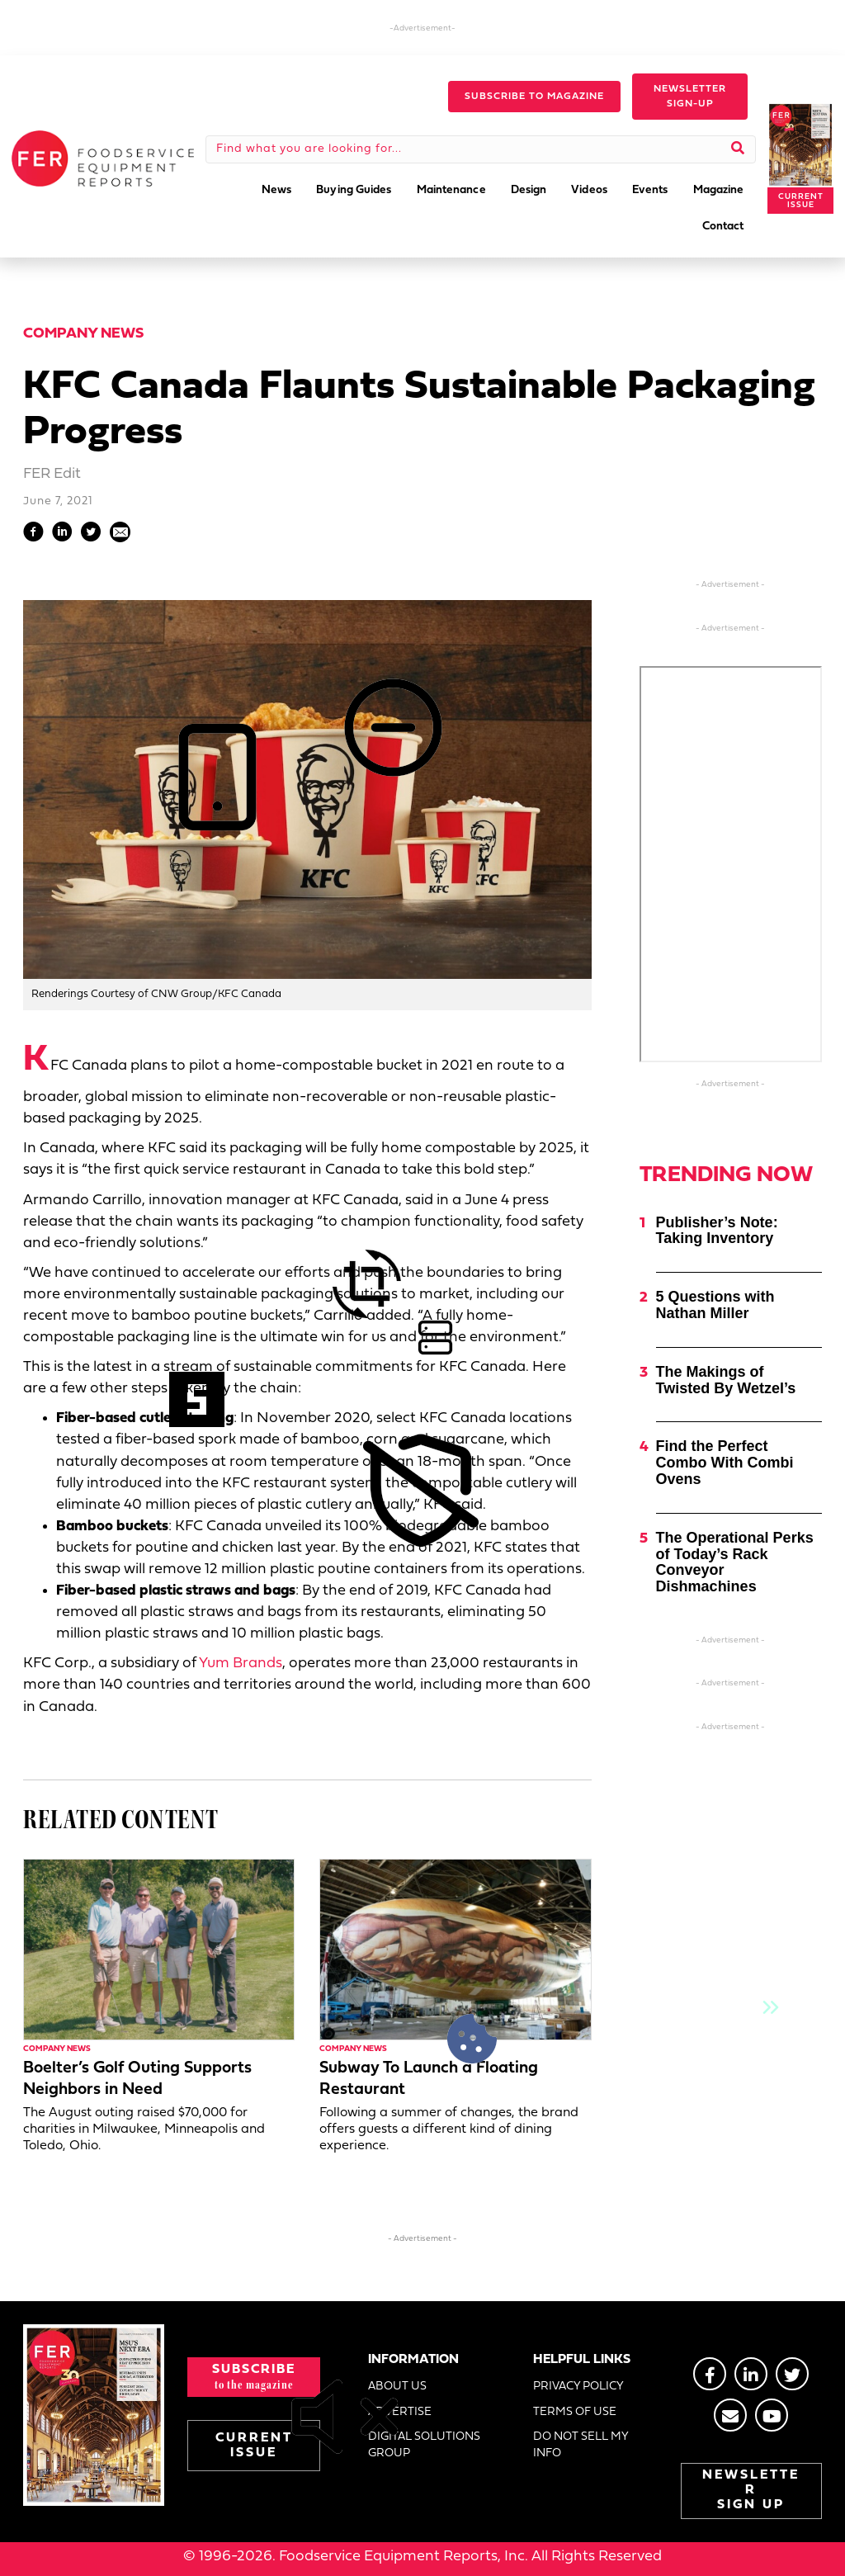  I want to click on remove an item from a list or collection, so click(393, 727).